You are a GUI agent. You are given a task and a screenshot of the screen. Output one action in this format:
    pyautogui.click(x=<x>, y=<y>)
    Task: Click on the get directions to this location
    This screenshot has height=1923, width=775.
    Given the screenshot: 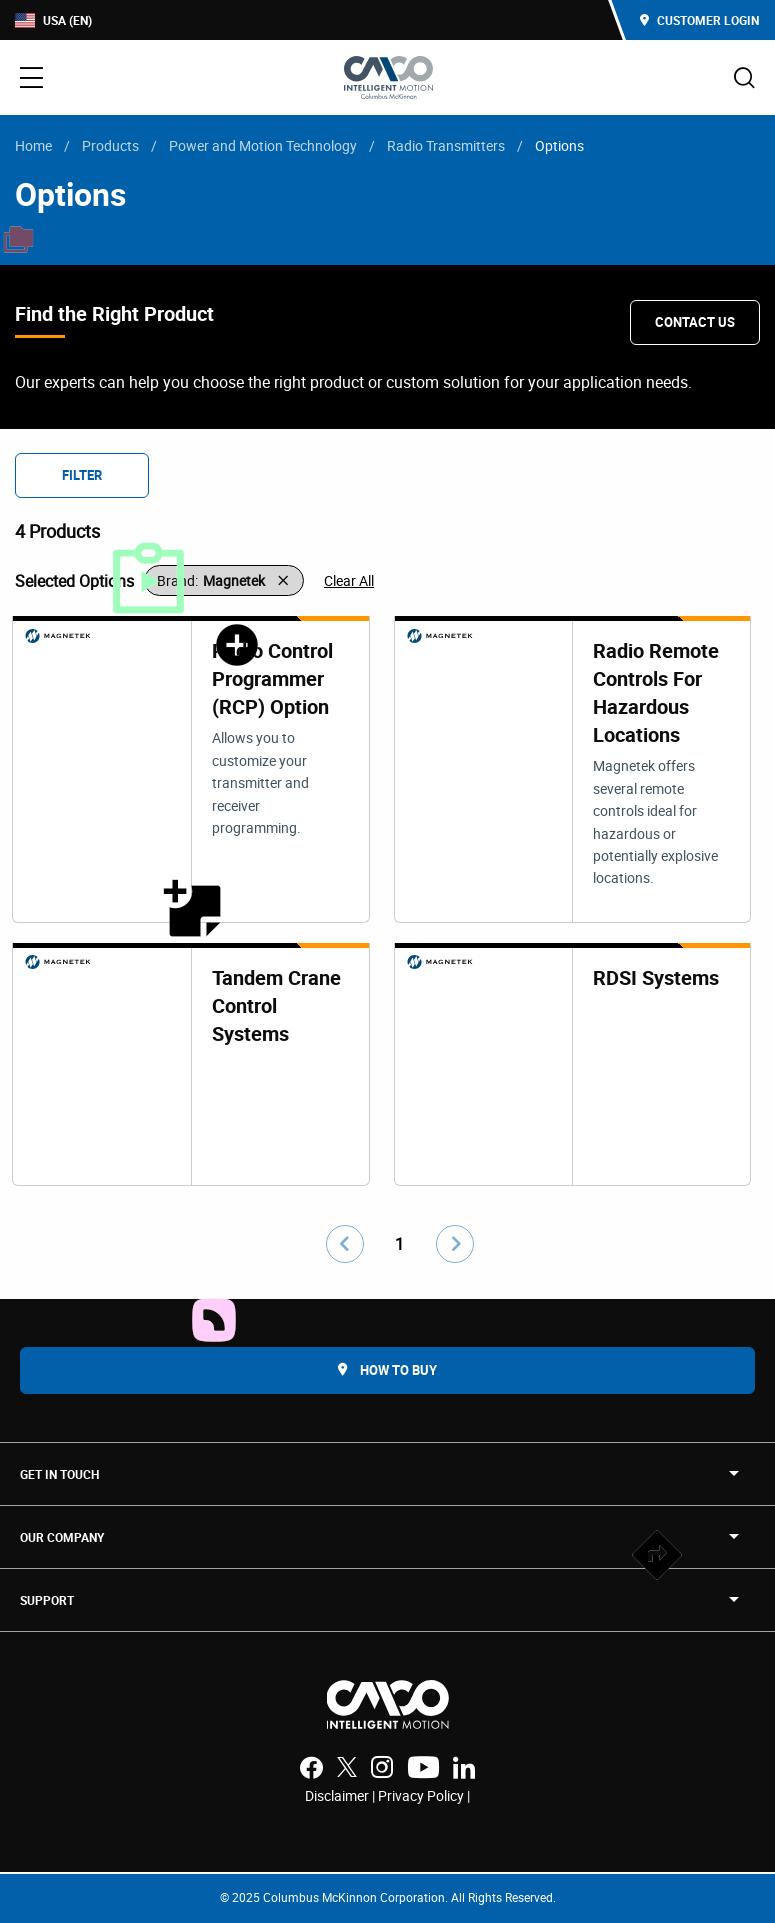 What is the action you would take?
    pyautogui.click(x=657, y=1555)
    